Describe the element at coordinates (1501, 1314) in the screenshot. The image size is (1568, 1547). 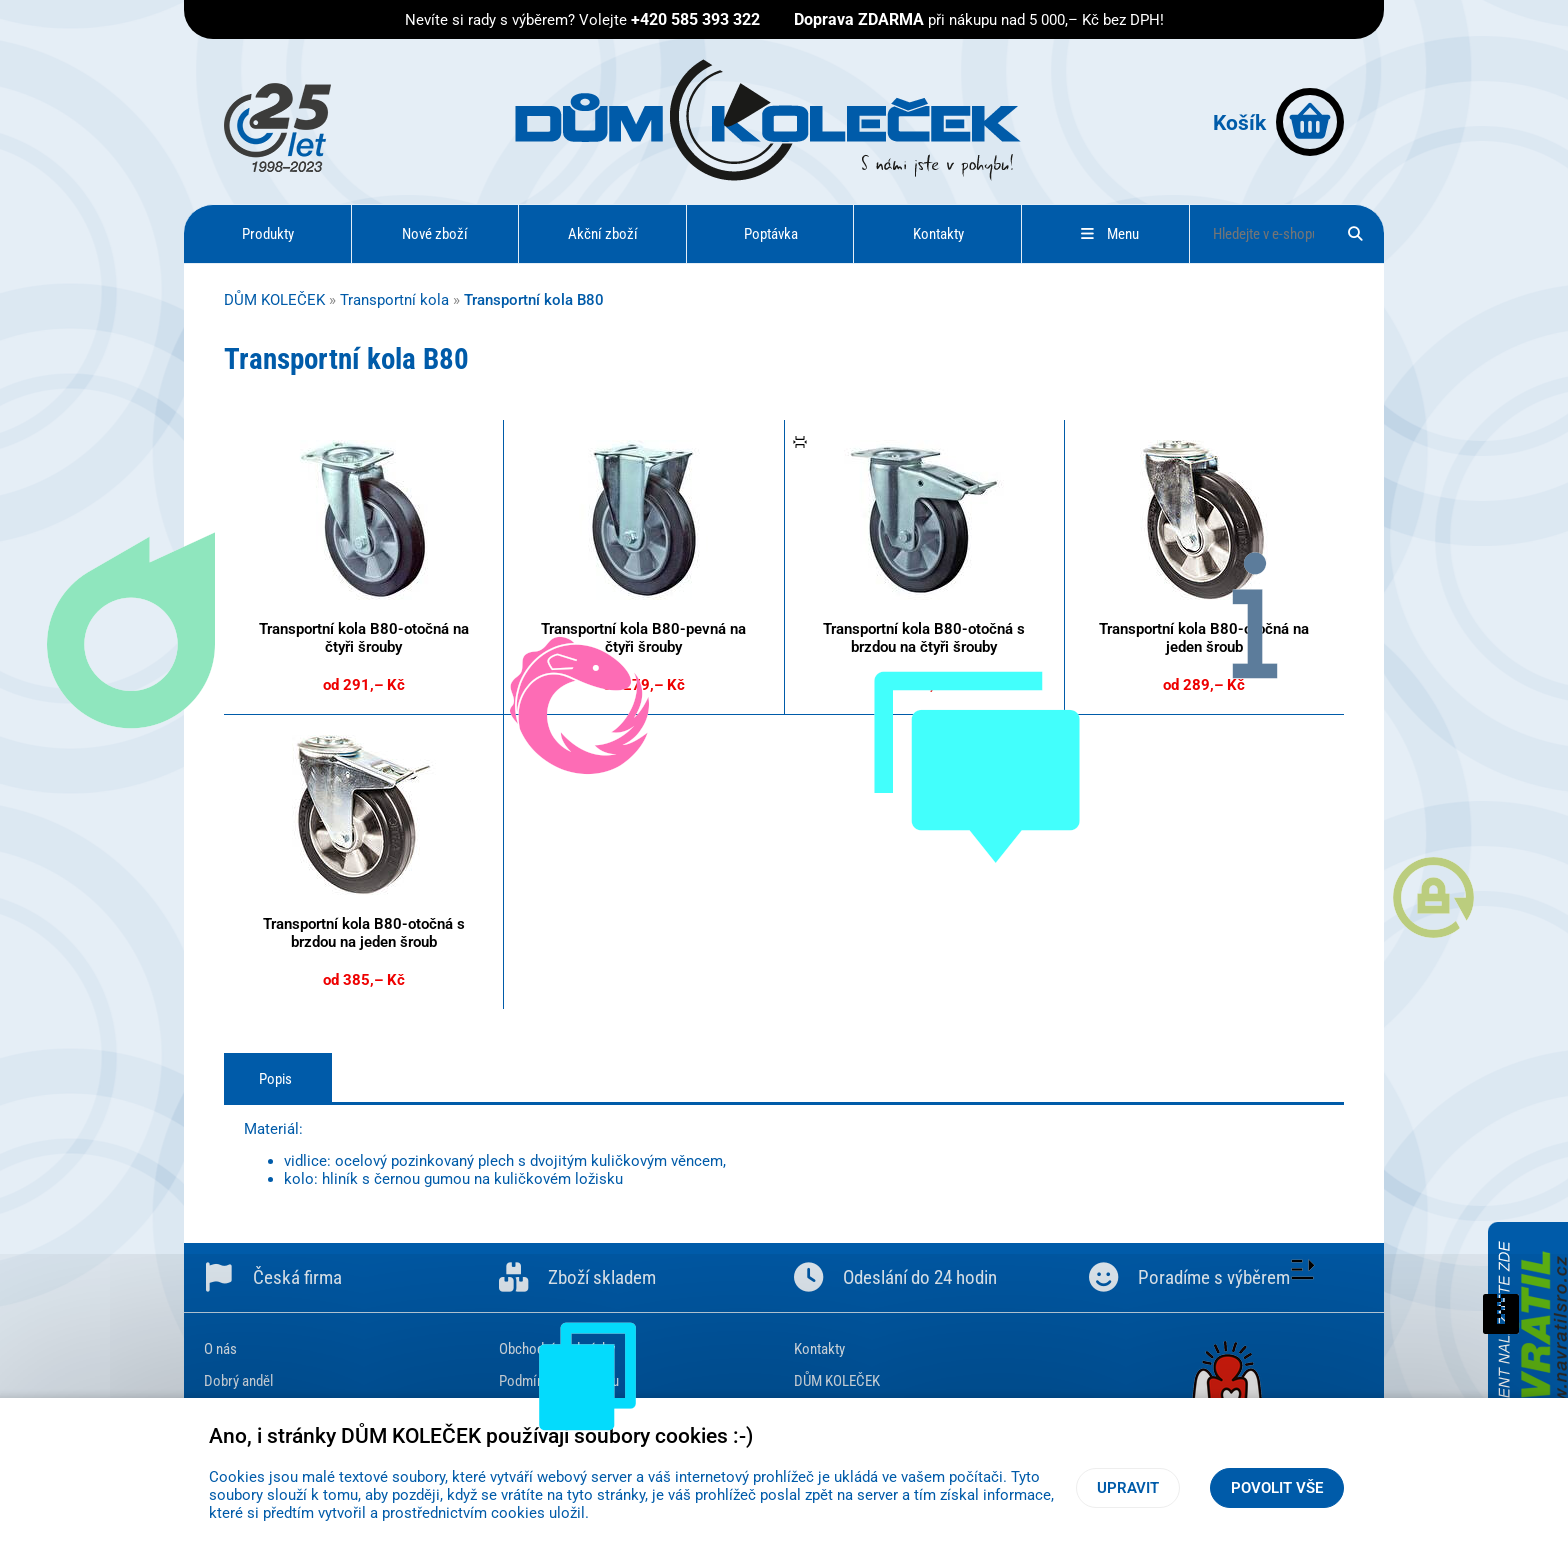
I see `compressed or zipped file` at that location.